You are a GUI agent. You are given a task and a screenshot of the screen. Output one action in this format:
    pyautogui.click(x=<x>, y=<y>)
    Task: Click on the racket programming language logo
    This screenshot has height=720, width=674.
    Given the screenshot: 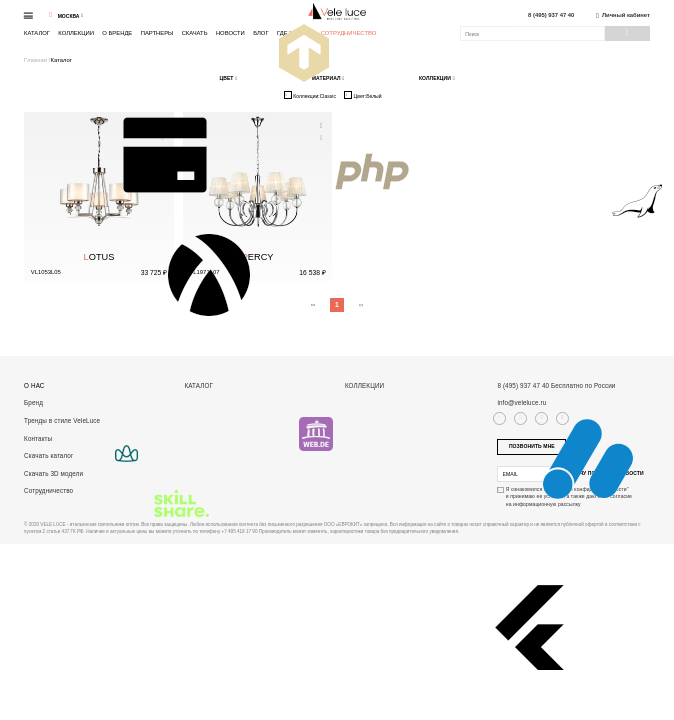 What is the action you would take?
    pyautogui.click(x=209, y=275)
    